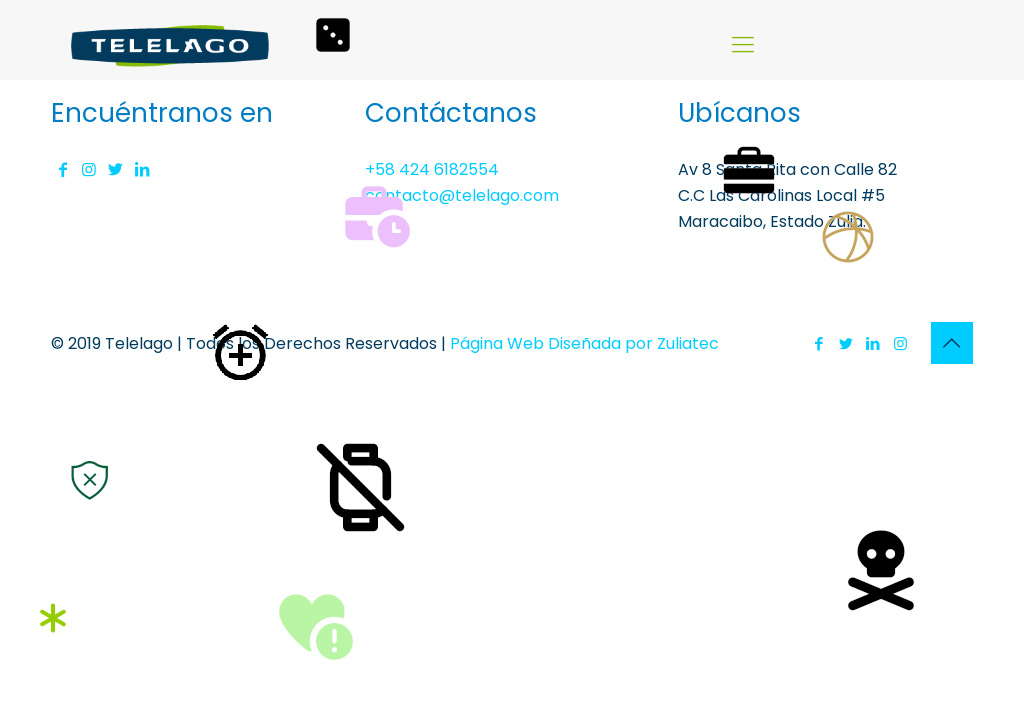  Describe the element at coordinates (333, 35) in the screenshot. I see `randomize or shuffle content` at that location.